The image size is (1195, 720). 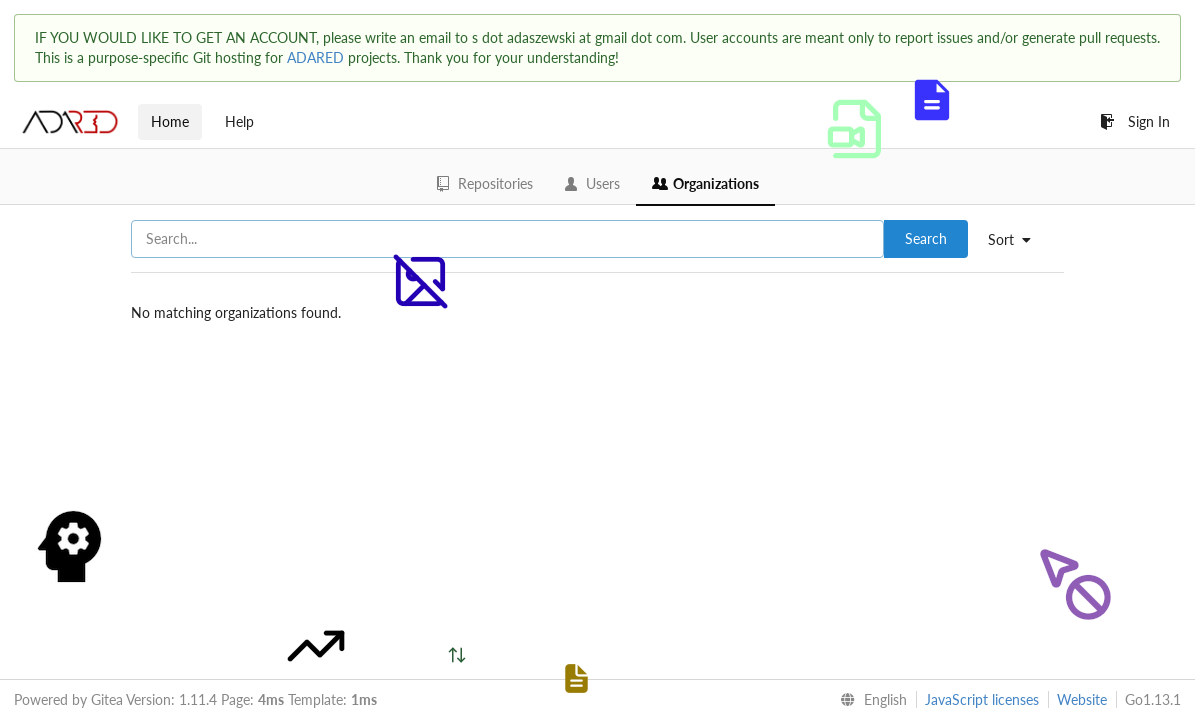 I want to click on view document contents, so click(x=932, y=100).